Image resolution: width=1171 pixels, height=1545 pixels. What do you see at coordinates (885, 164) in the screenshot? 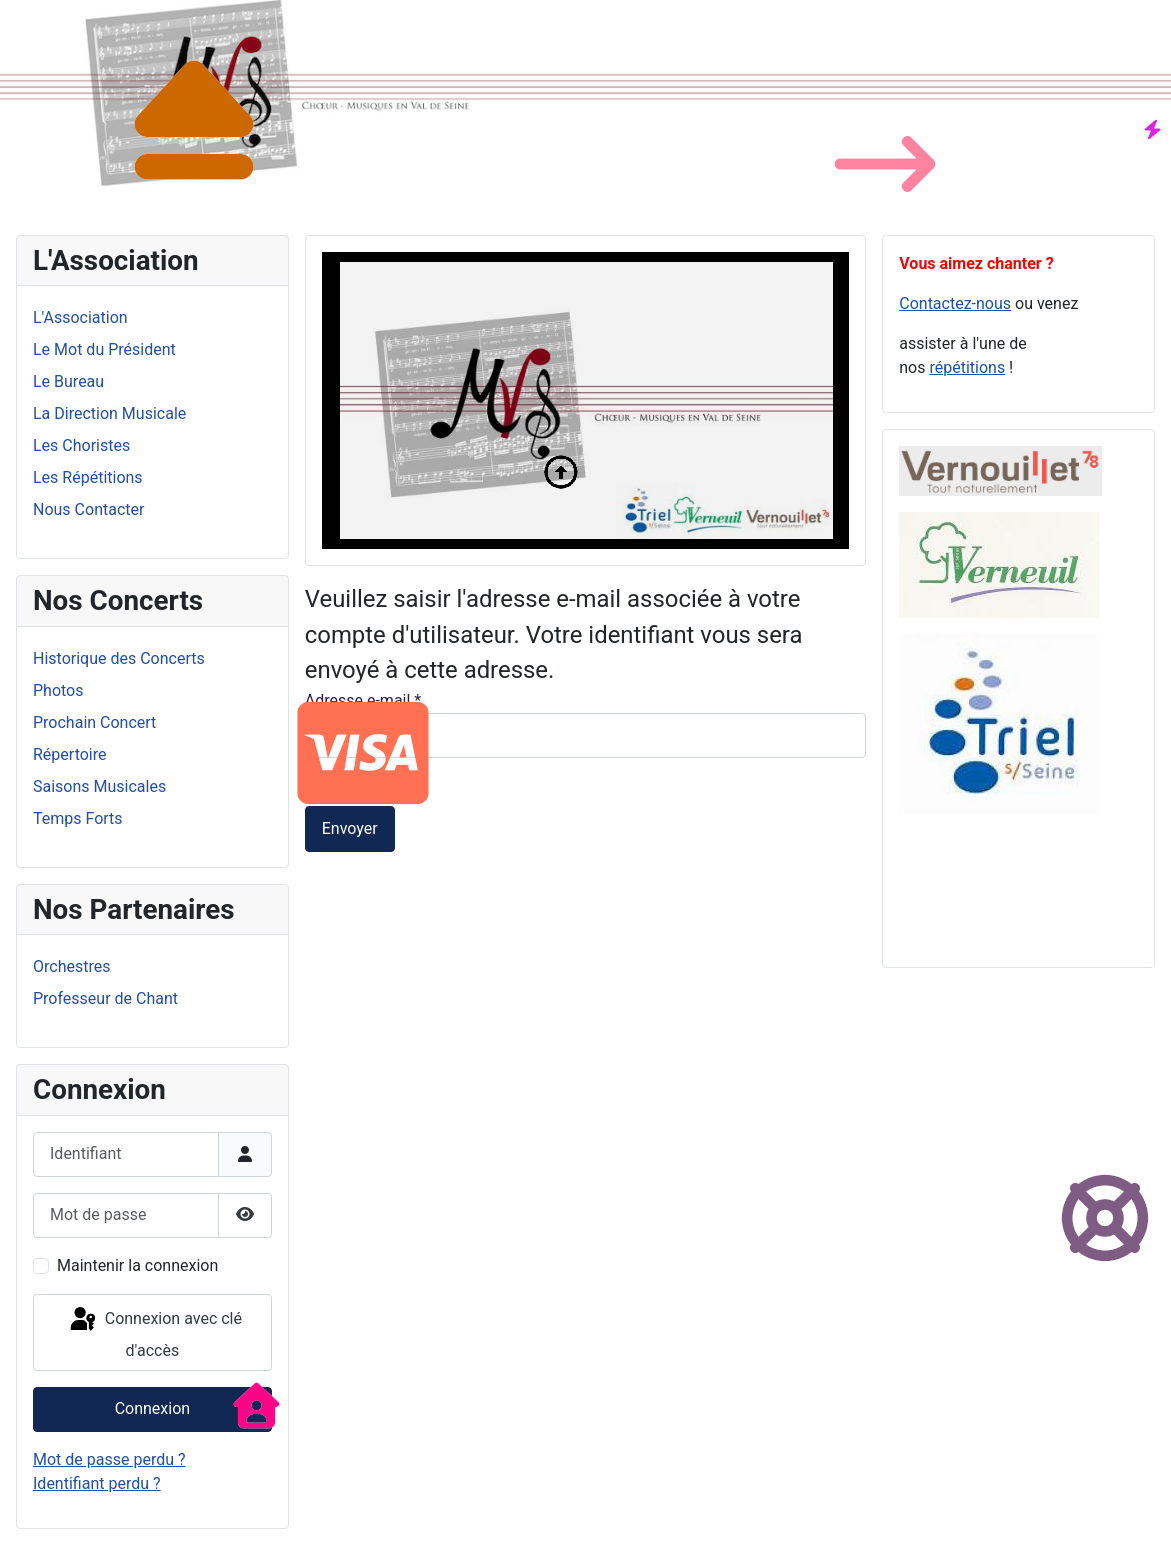
I see `continue to the next step` at bounding box center [885, 164].